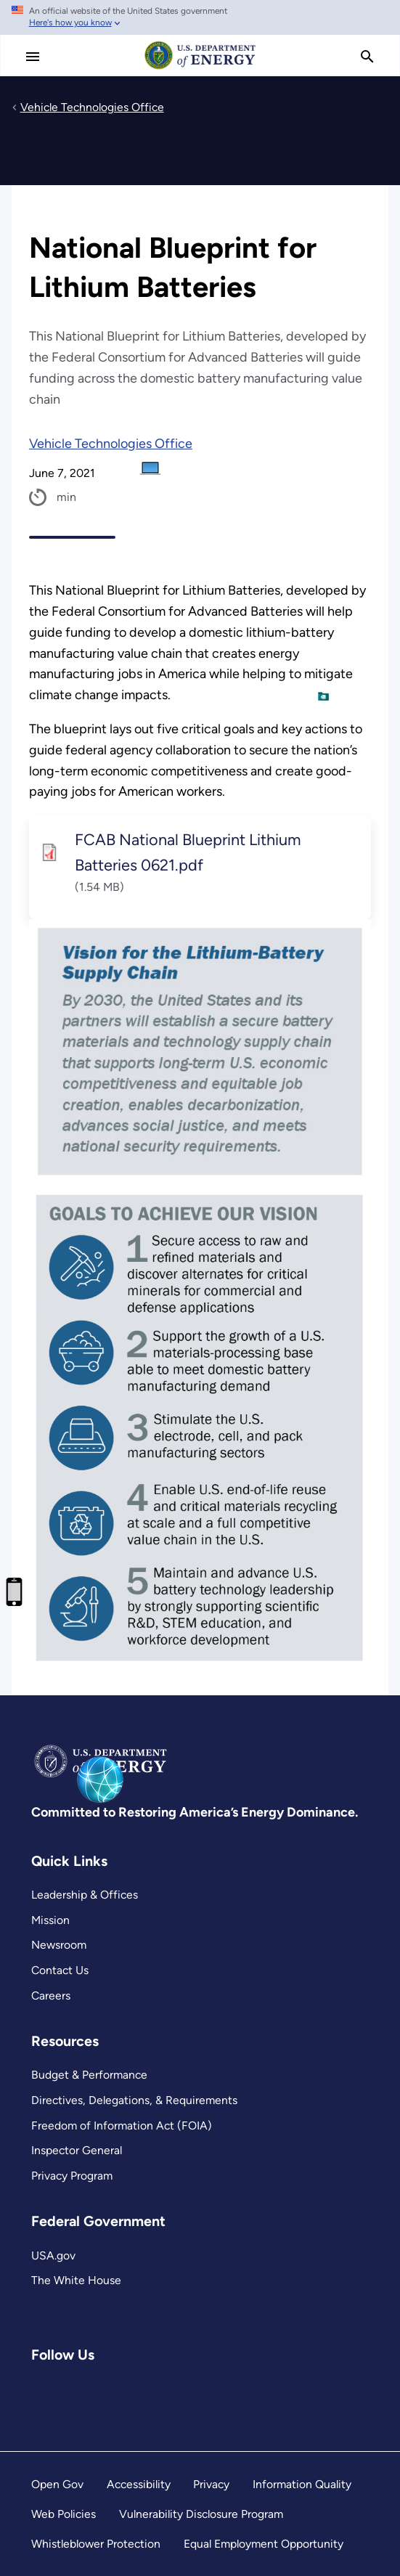 The width and height of the screenshot is (400, 2576). I want to click on view connected iPhone device, so click(14, 1591).